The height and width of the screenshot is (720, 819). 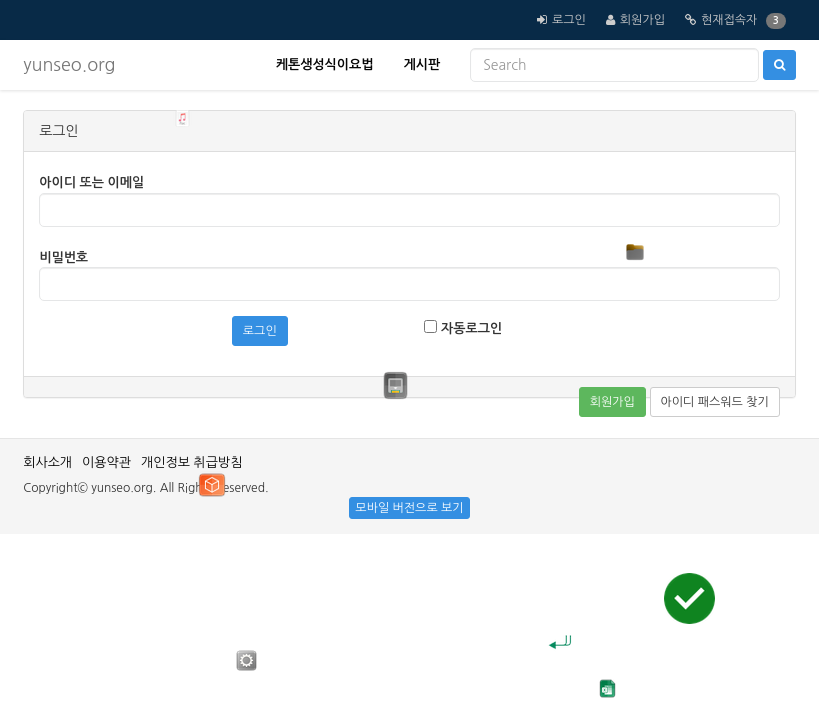 I want to click on open a microsoft excel spreadsheet file, so click(x=607, y=688).